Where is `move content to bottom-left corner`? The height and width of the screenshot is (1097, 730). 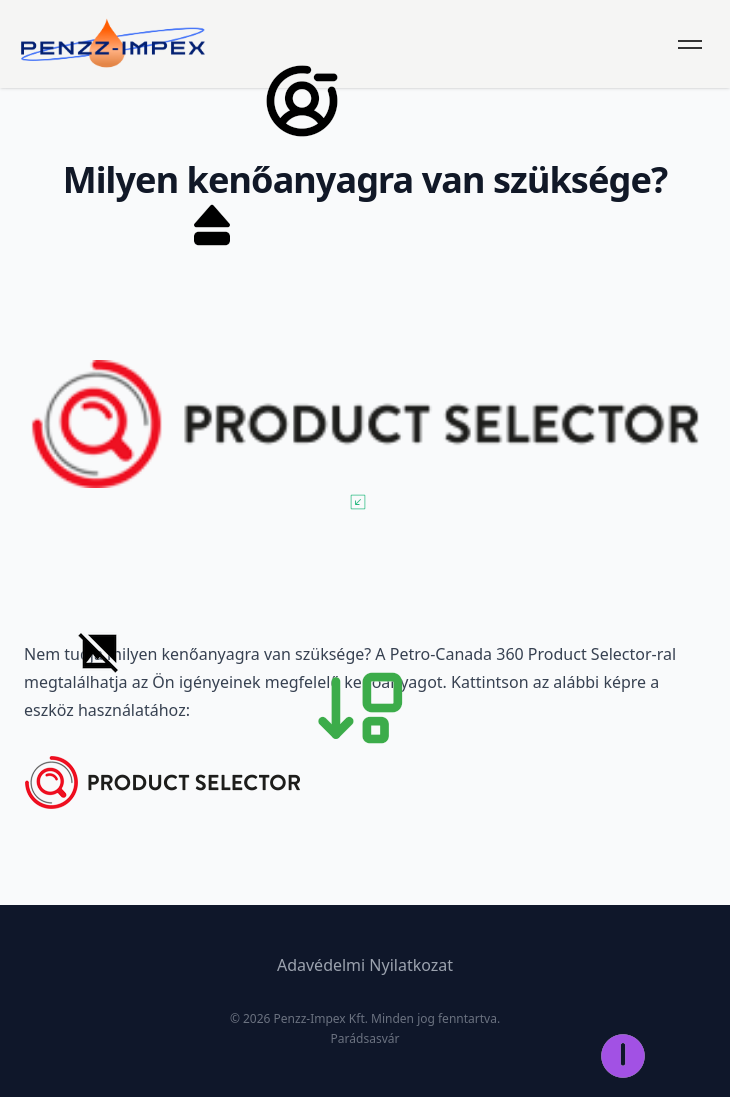
move content to bottom-left corner is located at coordinates (358, 502).